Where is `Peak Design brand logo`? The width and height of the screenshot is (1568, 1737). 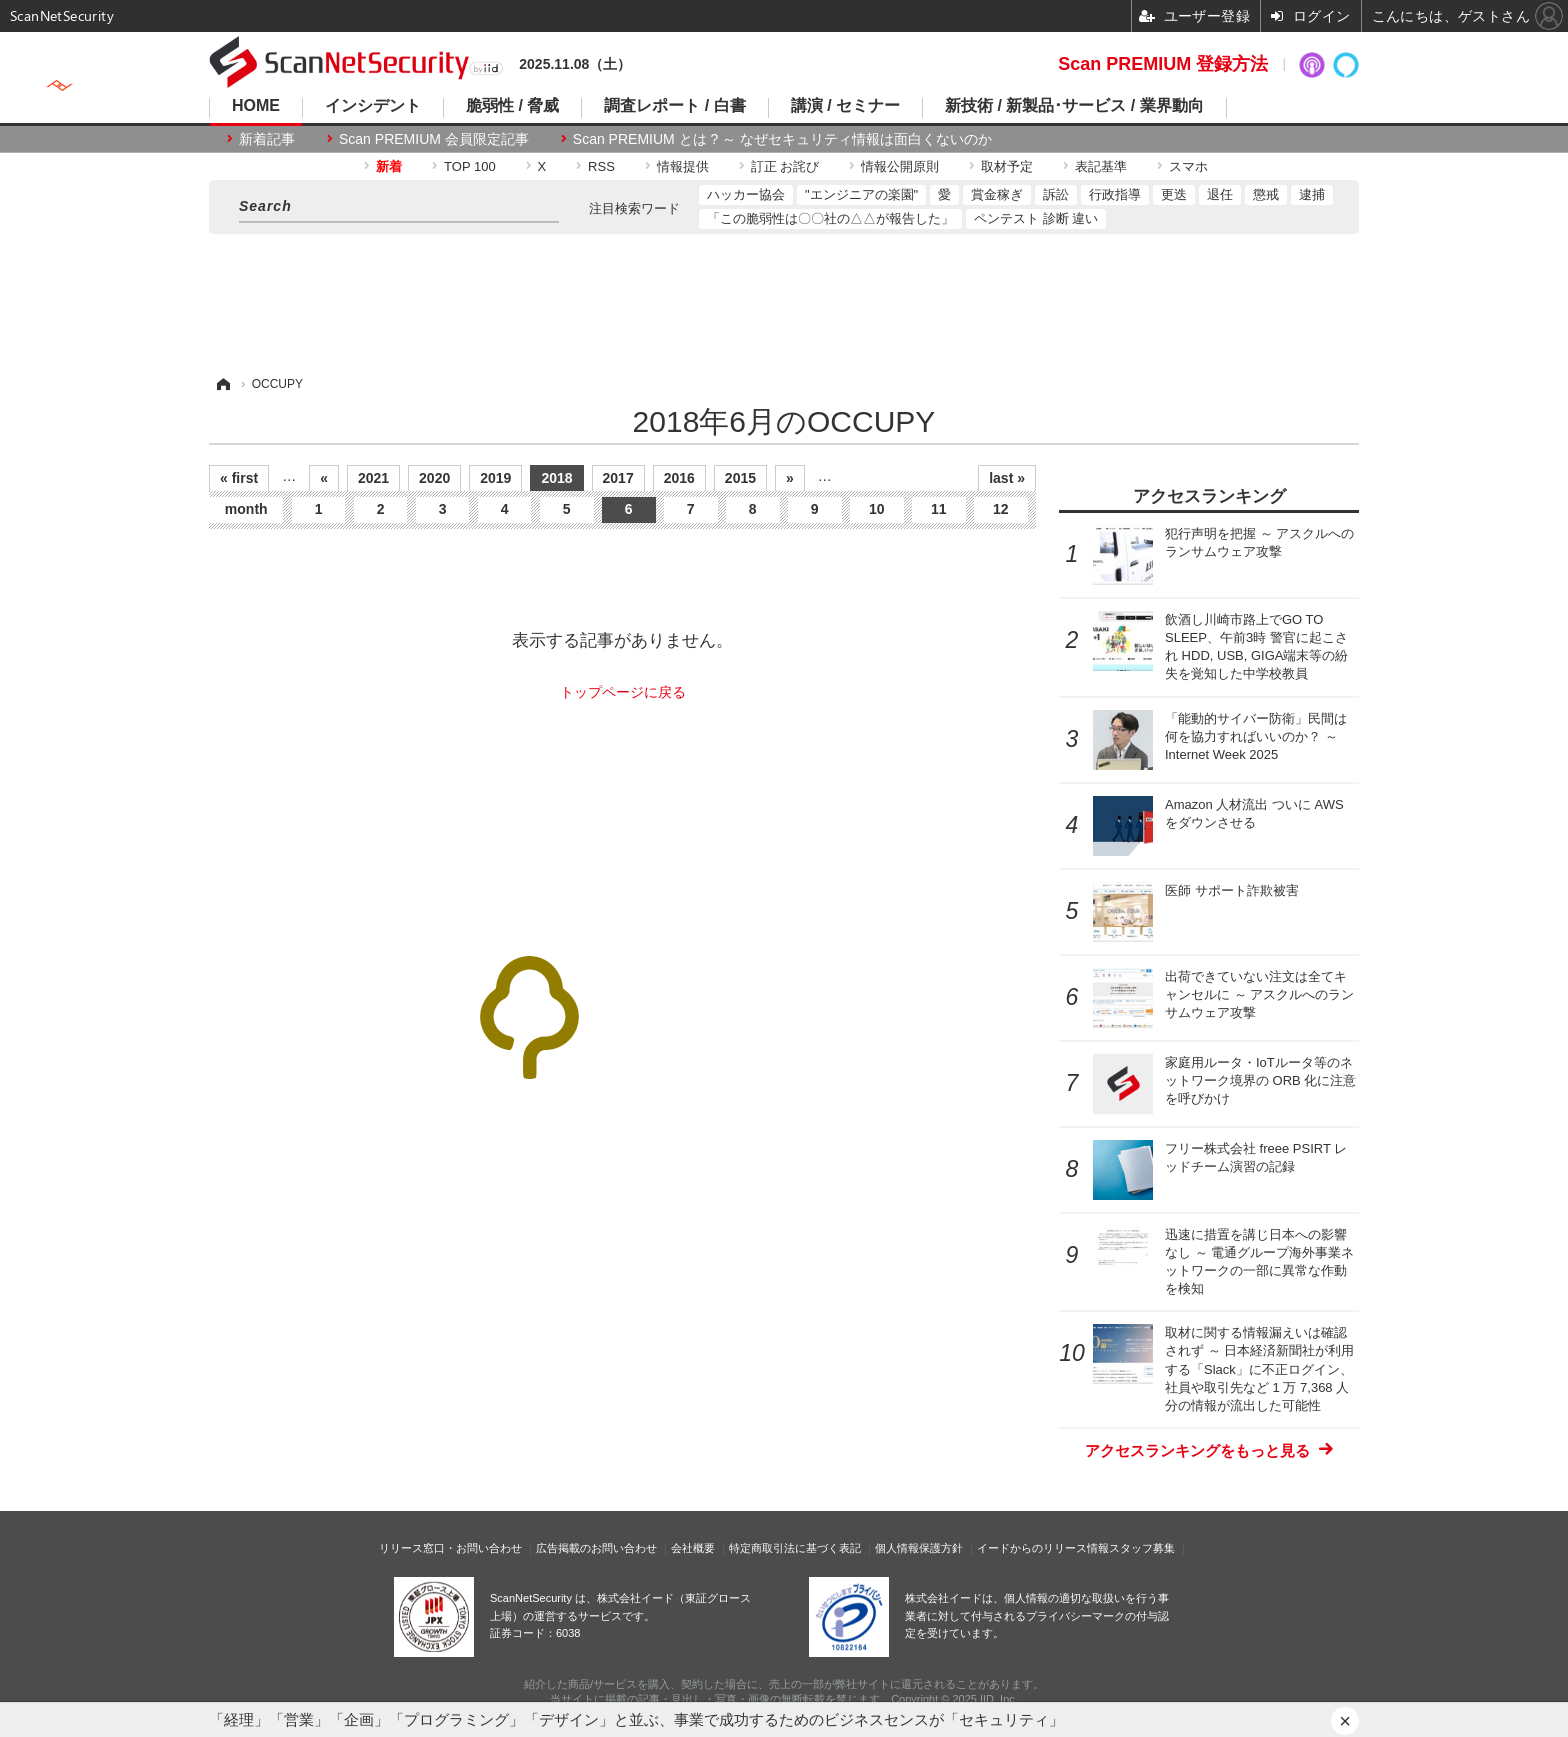 Peak Design brand logo is located at coordinates (59, 85).